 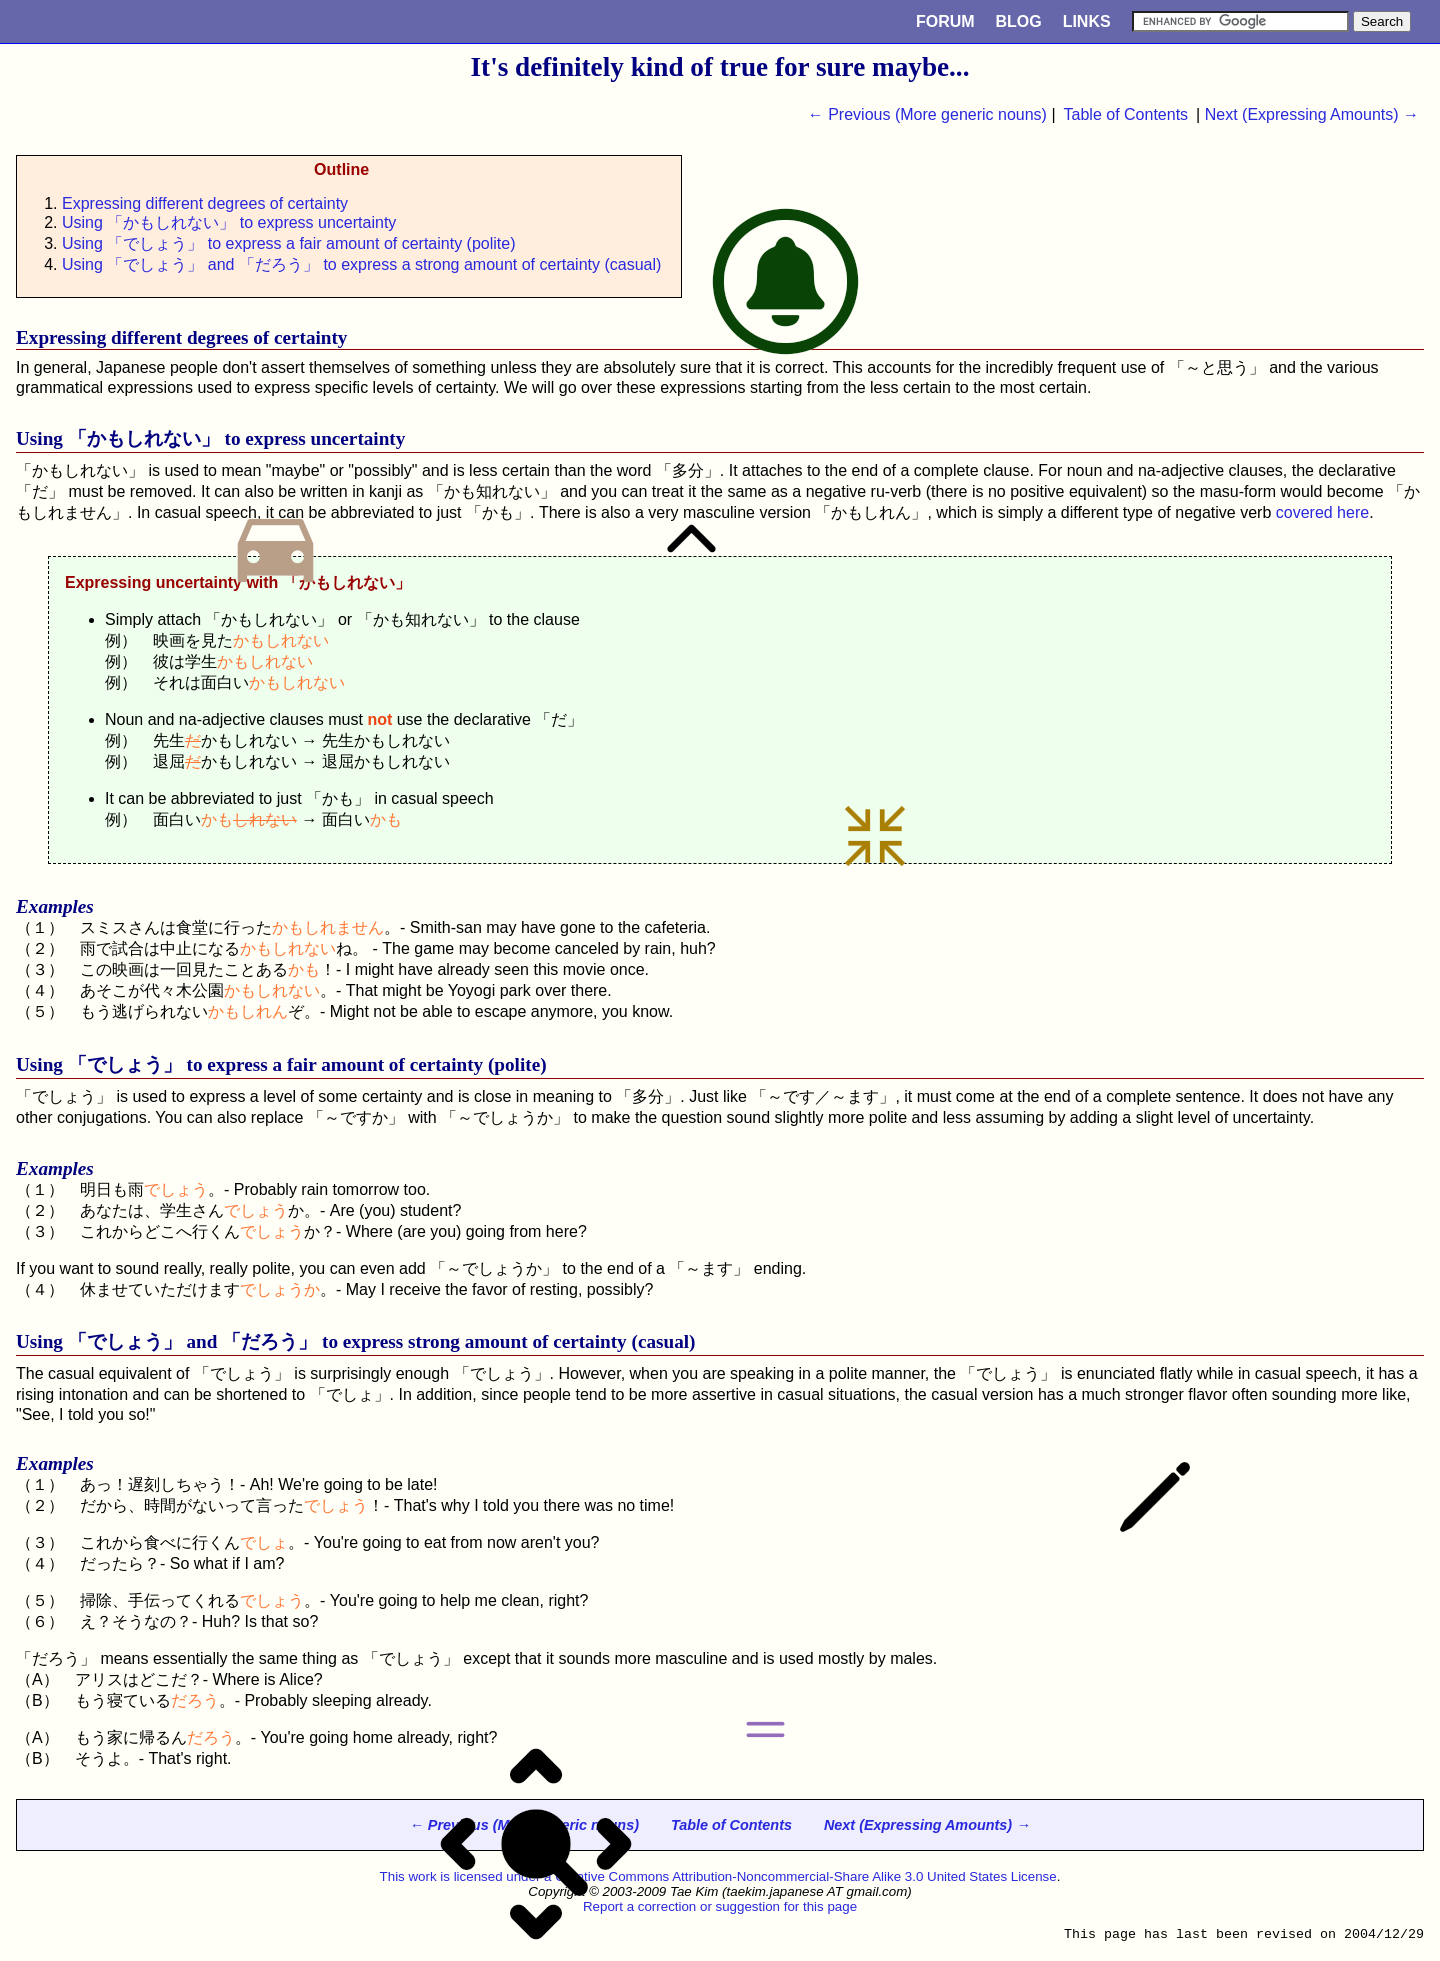 I want to click on reorder or rearrange items in a list, so click(x=765, y=1729).